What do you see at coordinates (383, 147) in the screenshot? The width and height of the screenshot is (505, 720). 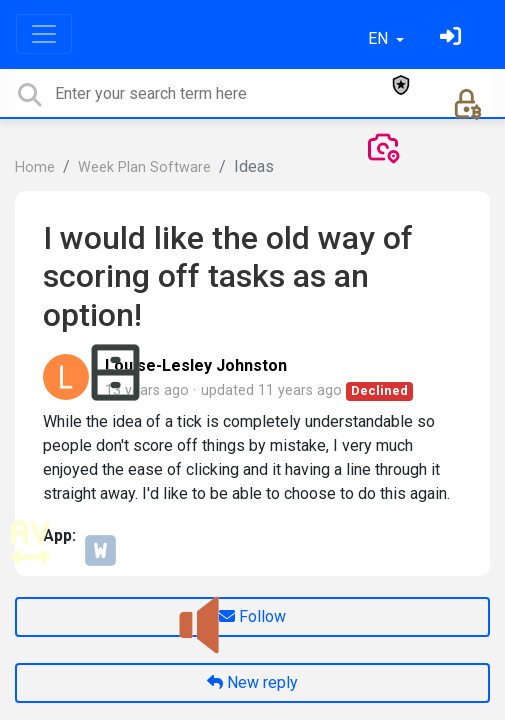 I see `view photos taken at a specific location` at bounding box center [383, 147].